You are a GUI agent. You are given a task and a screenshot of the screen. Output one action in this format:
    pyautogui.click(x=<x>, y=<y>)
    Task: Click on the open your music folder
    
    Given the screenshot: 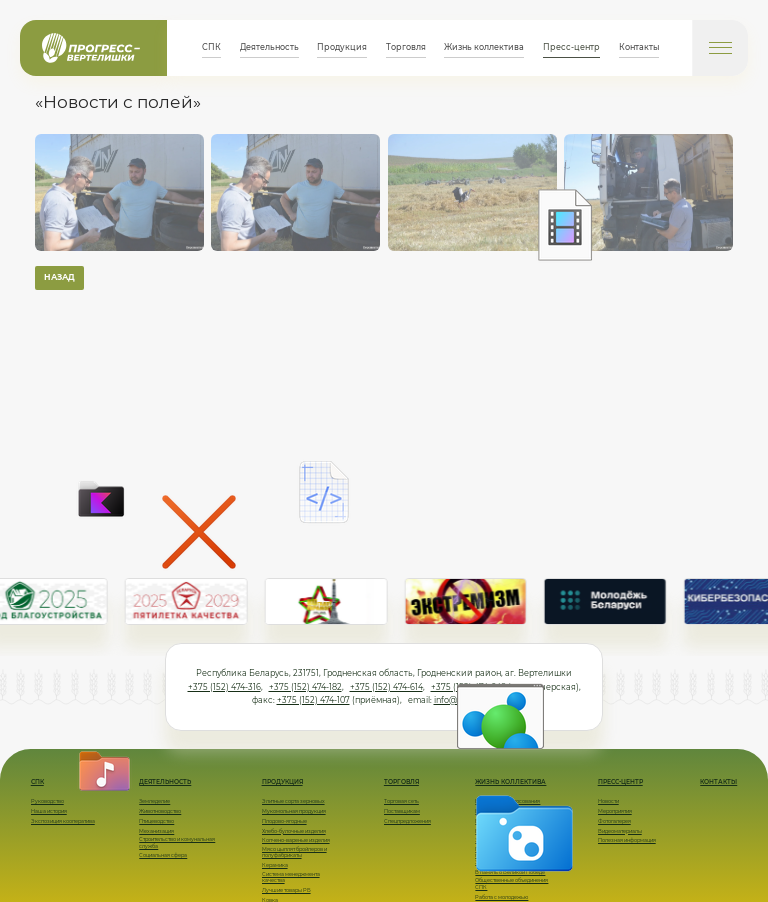 What is the action you would take?
    pyautogui.click(x=104, y=772)
    